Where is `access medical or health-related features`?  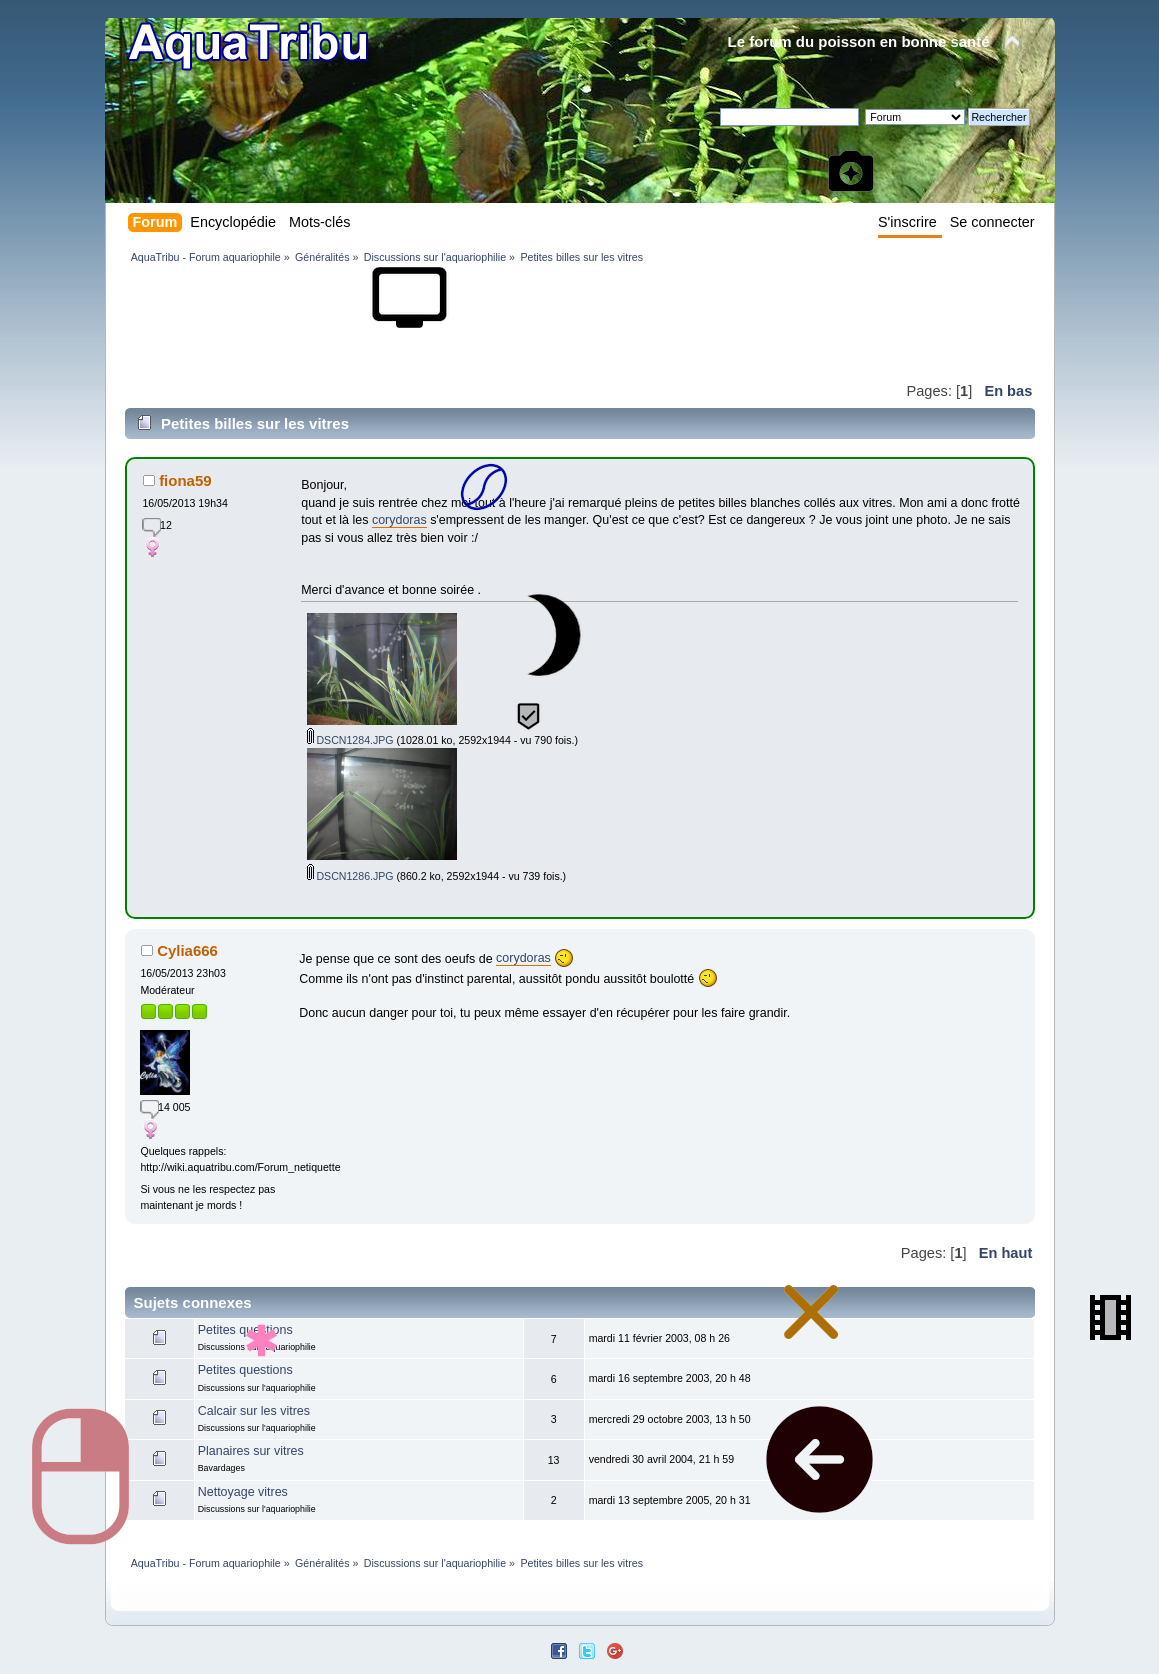
access medical or health-related features is located at coordinates (261, 1340).